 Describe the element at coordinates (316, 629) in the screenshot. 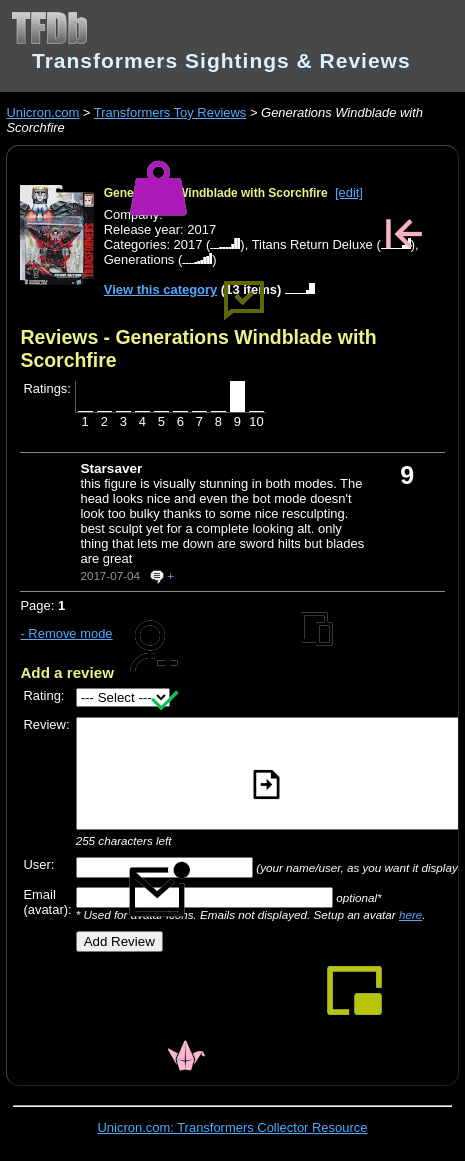

I see `view connected devices` at that location.